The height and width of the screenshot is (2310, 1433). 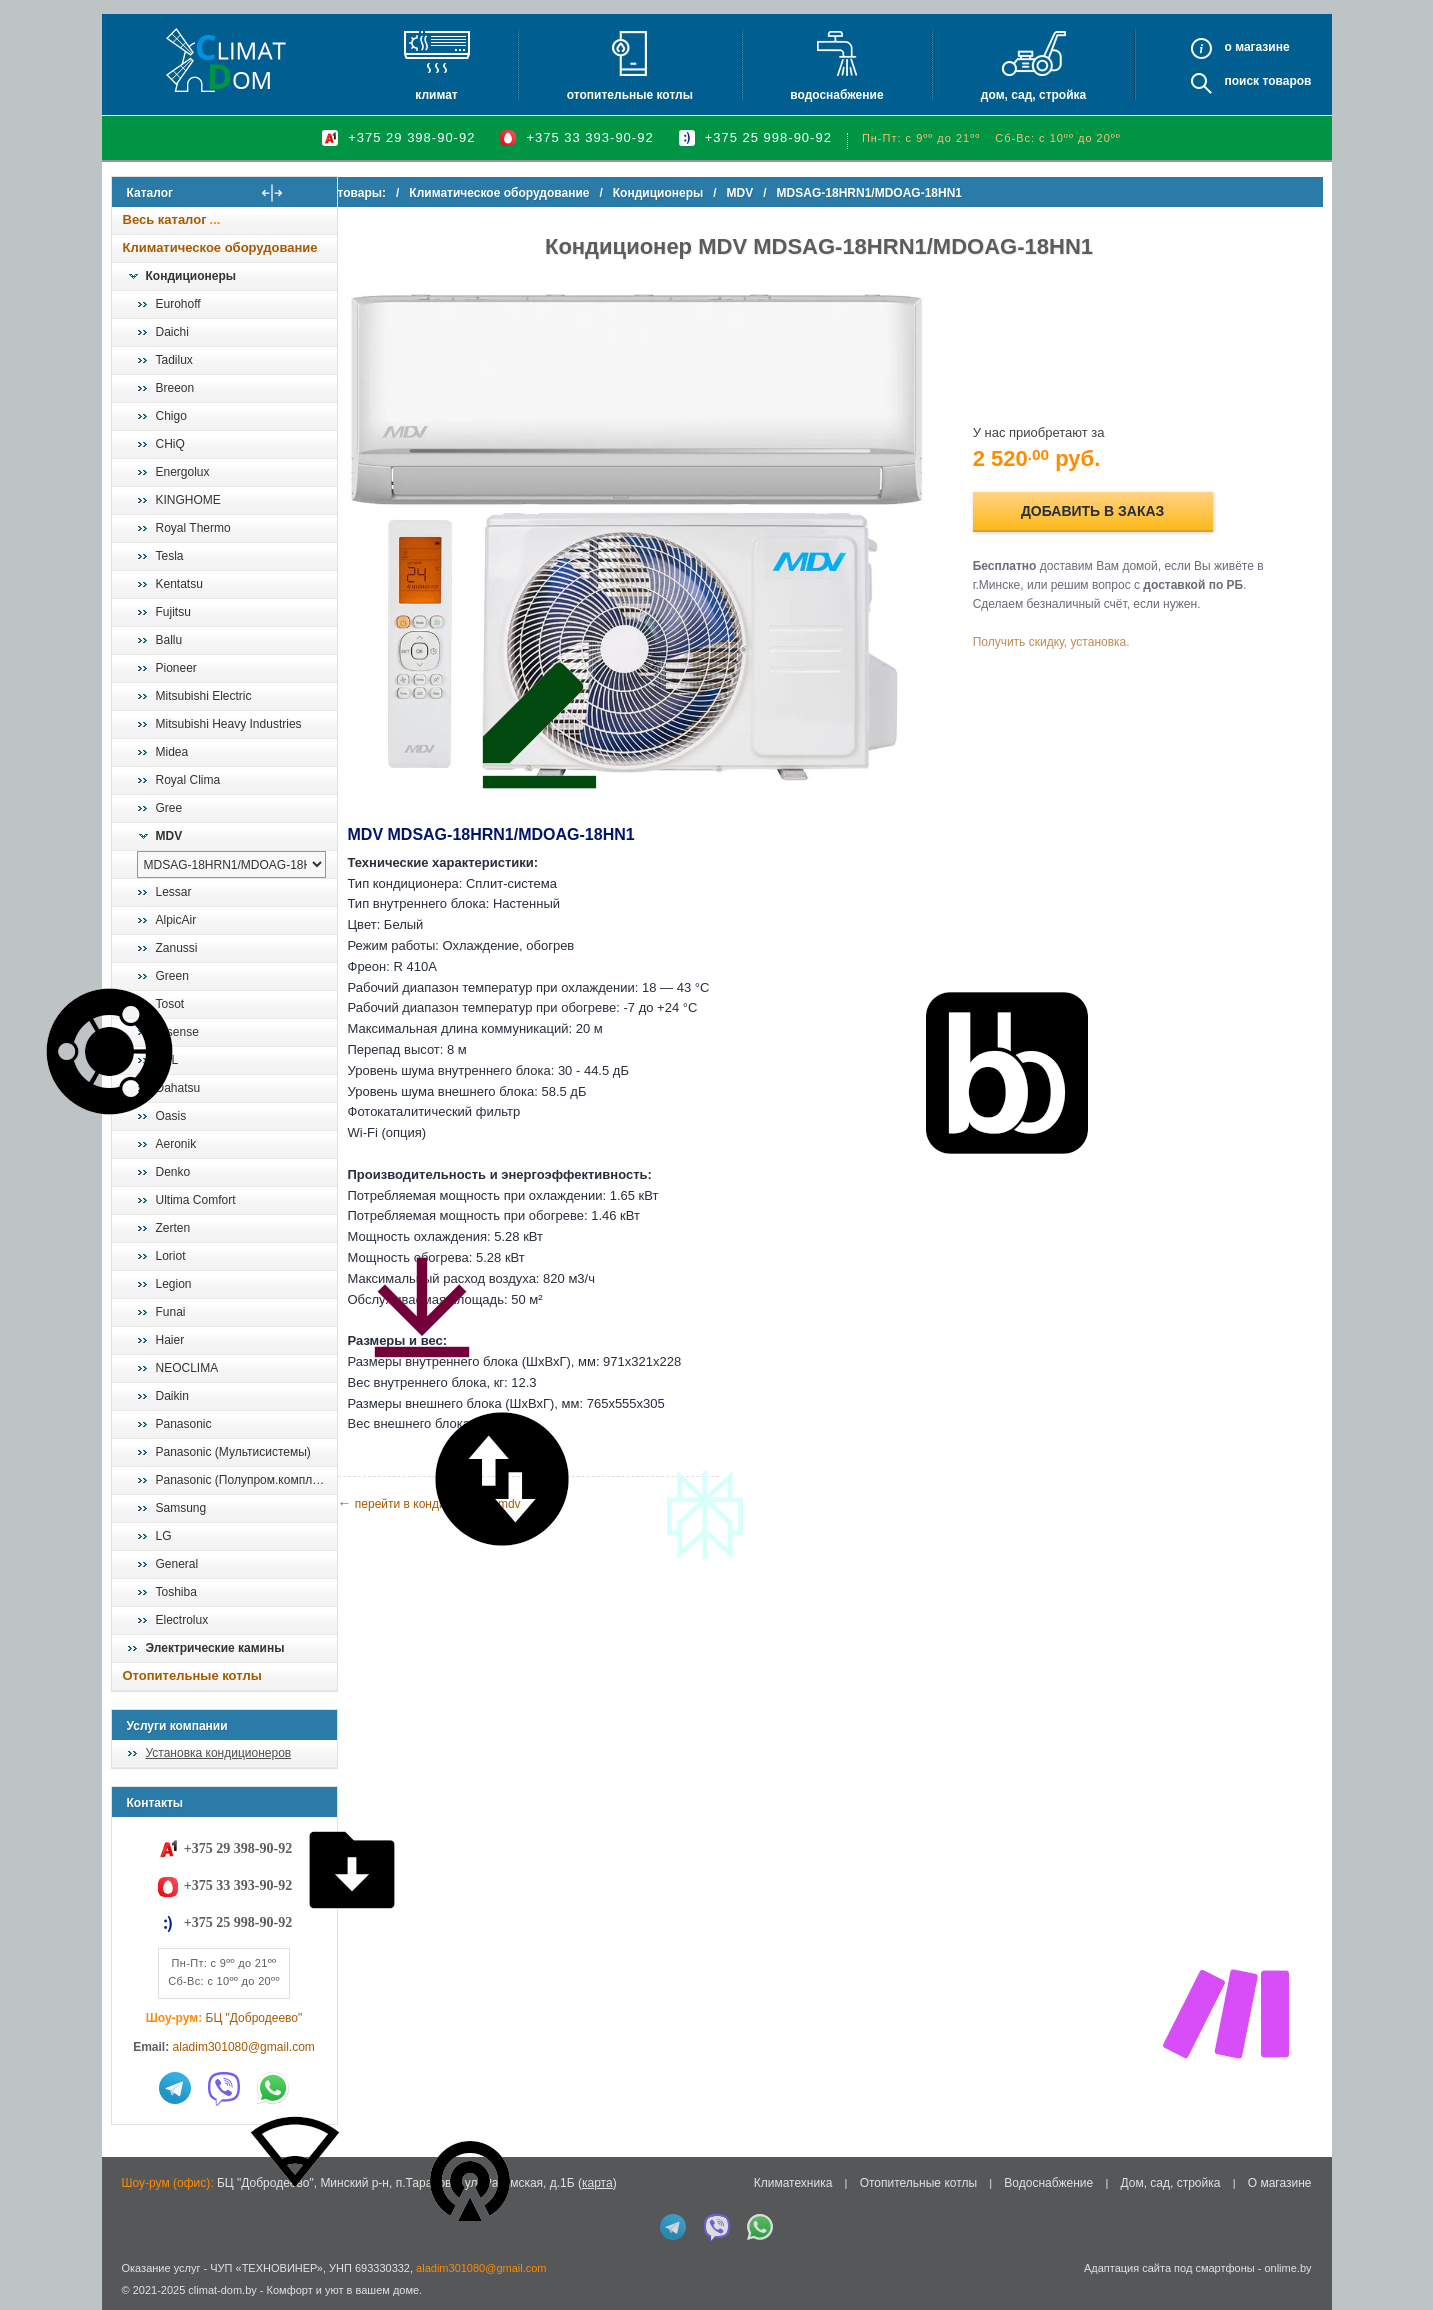 I want to click on open the bigbasket grocery delivery app, so click(x=1007, y=1073).